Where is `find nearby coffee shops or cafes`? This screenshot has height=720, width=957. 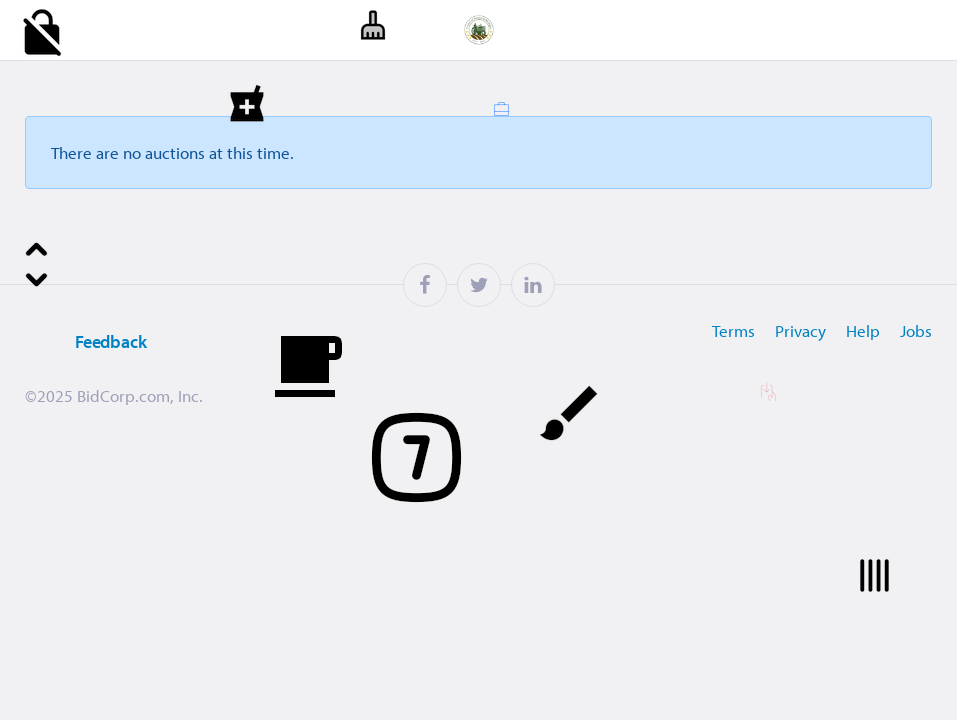 find nearby coffee shops or cafes is located at coordinates (308, 366).